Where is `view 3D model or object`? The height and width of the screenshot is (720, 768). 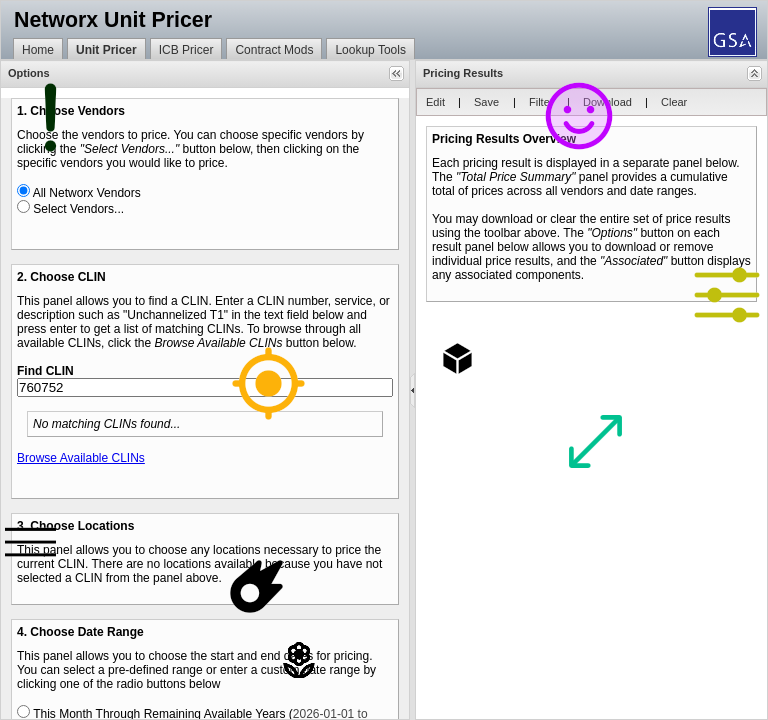
view 3D model or object is located at coordinates (457, 358).